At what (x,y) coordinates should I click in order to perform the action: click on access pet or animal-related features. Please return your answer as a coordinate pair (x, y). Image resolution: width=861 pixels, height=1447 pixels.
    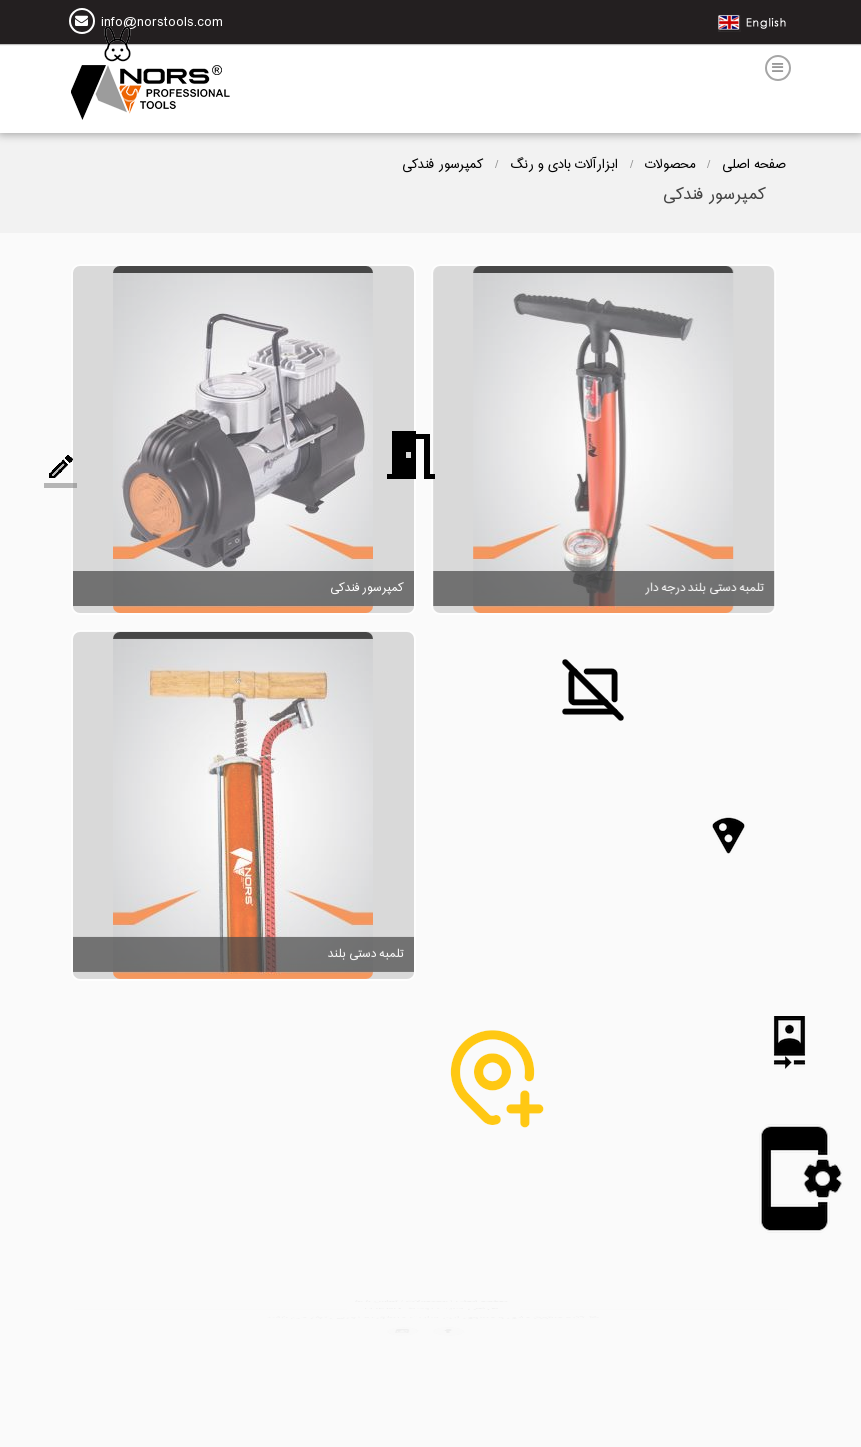
    Looking at the image, I should click on (117, 44).